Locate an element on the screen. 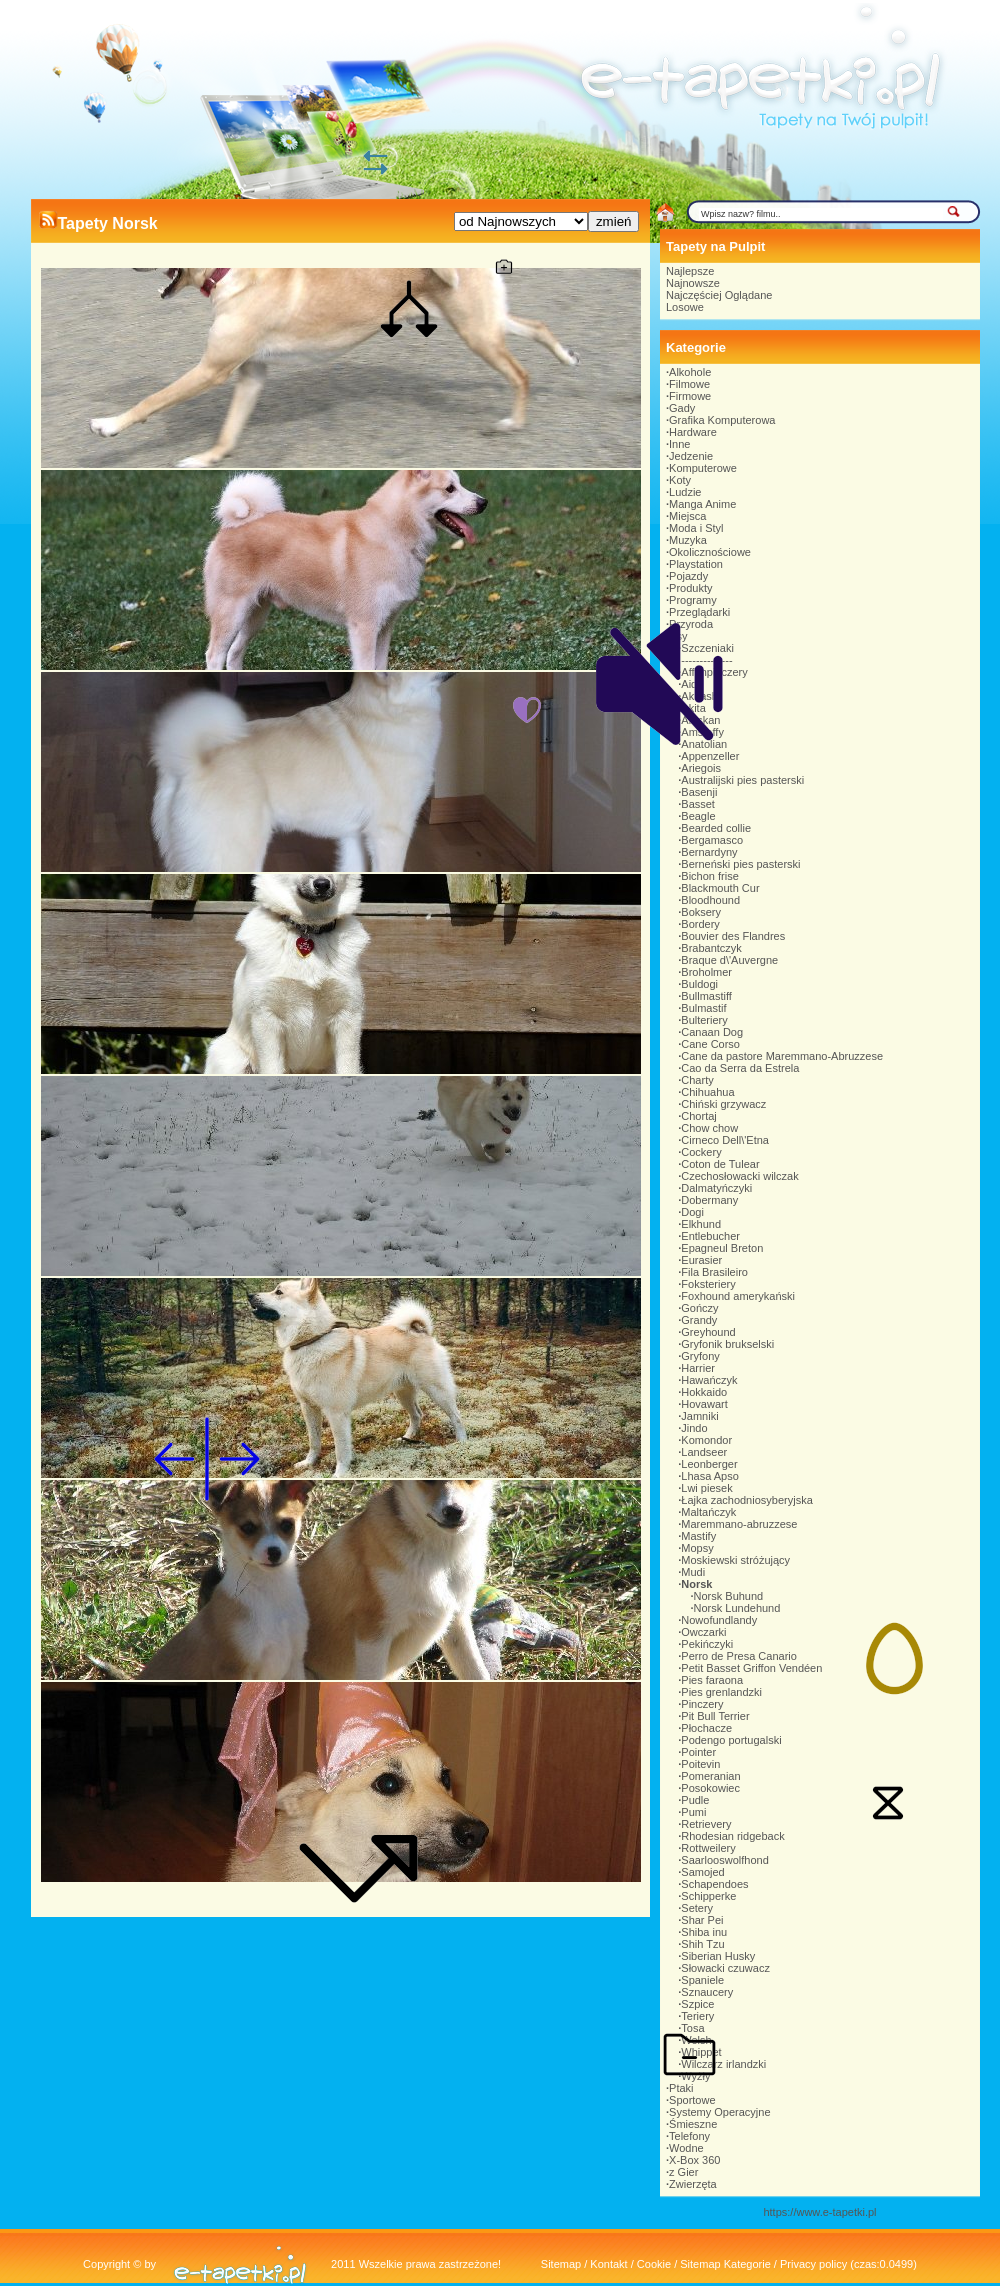 Image resolution: width=1000 pixels, height=2286 pixels. indicates egg or egg-containing ingredients in food items is located at coordinates (894, 1658).